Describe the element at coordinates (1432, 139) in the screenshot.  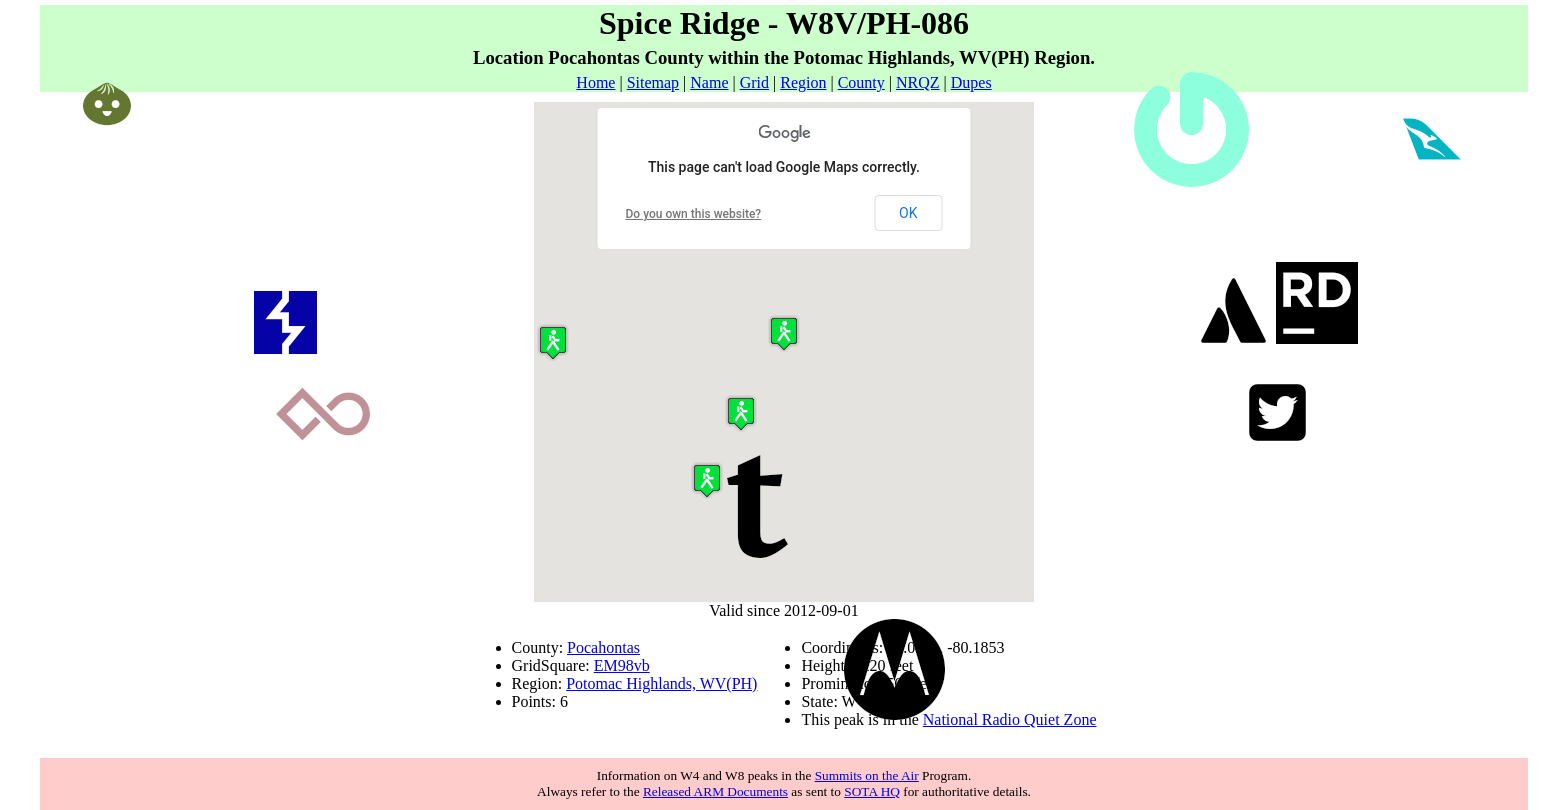
I see `open the Qantas airline app` at that location.